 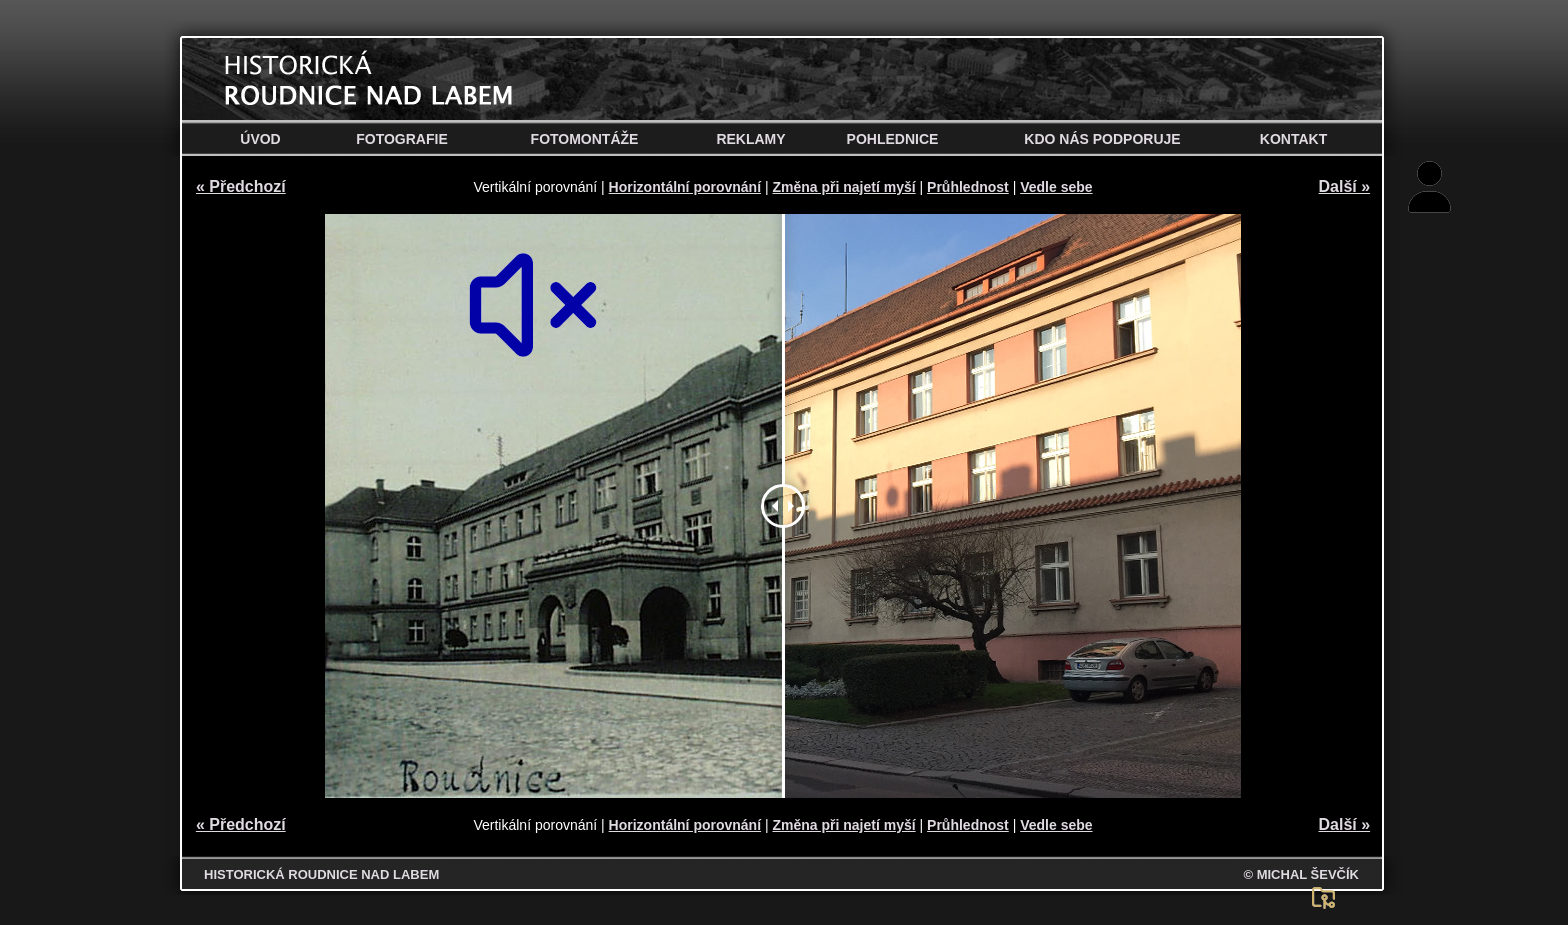 I want to click on mute audio, so click(x=533, y=305).